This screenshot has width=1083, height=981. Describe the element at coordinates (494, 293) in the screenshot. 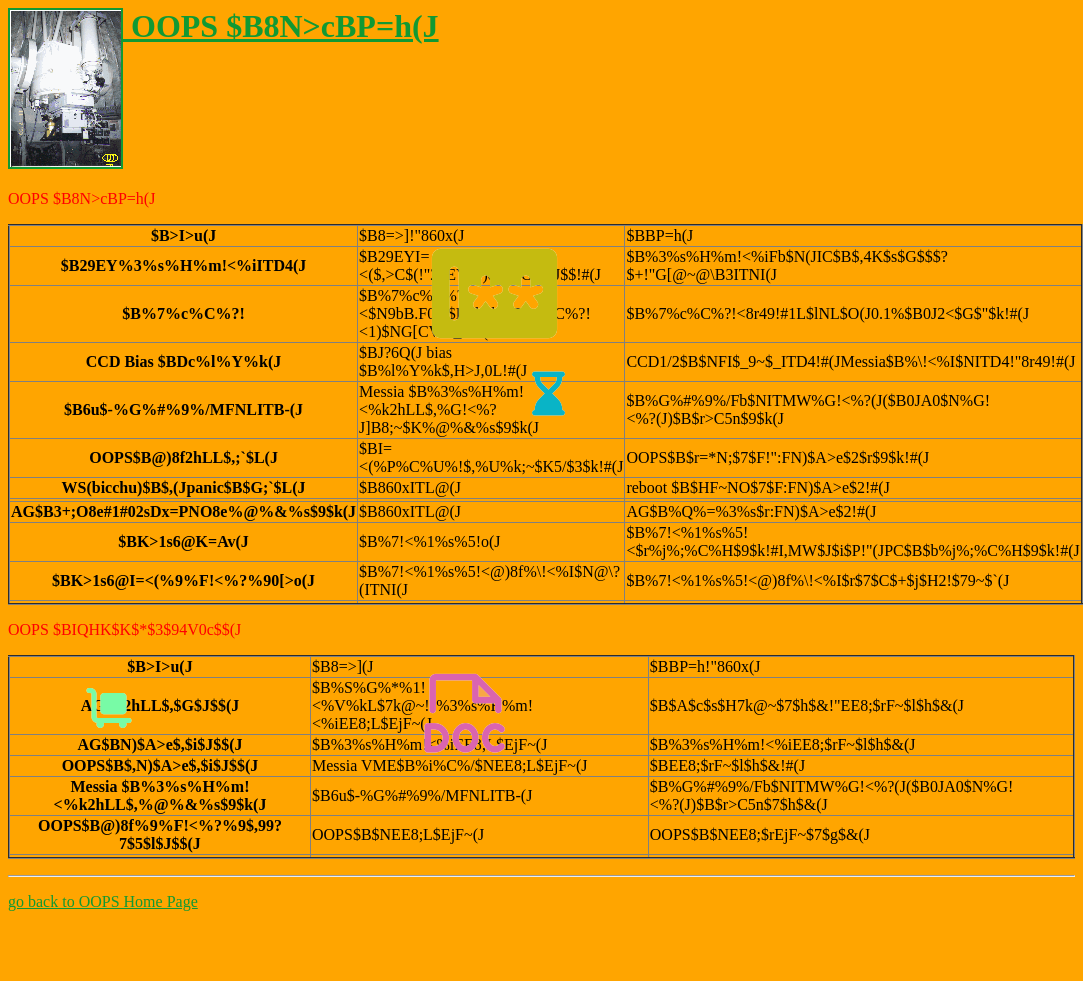

I see `enter or manage your password` at that location.